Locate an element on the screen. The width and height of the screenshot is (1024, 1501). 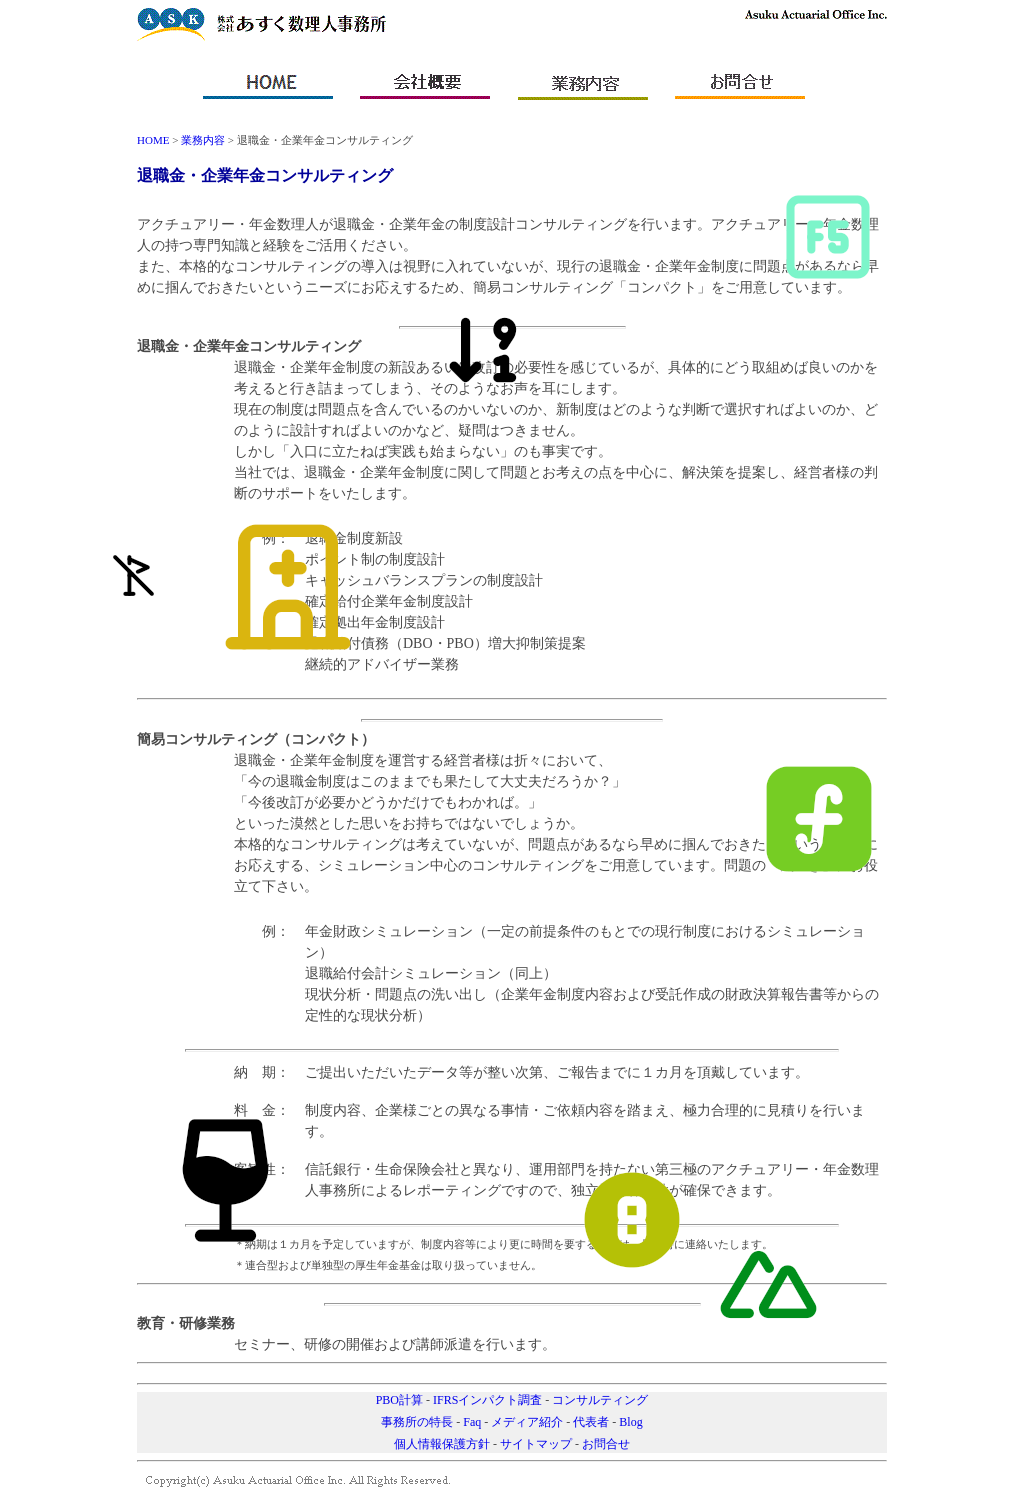
sort numbers in descending order (9 to 1) is located at coordinates (484, 350).